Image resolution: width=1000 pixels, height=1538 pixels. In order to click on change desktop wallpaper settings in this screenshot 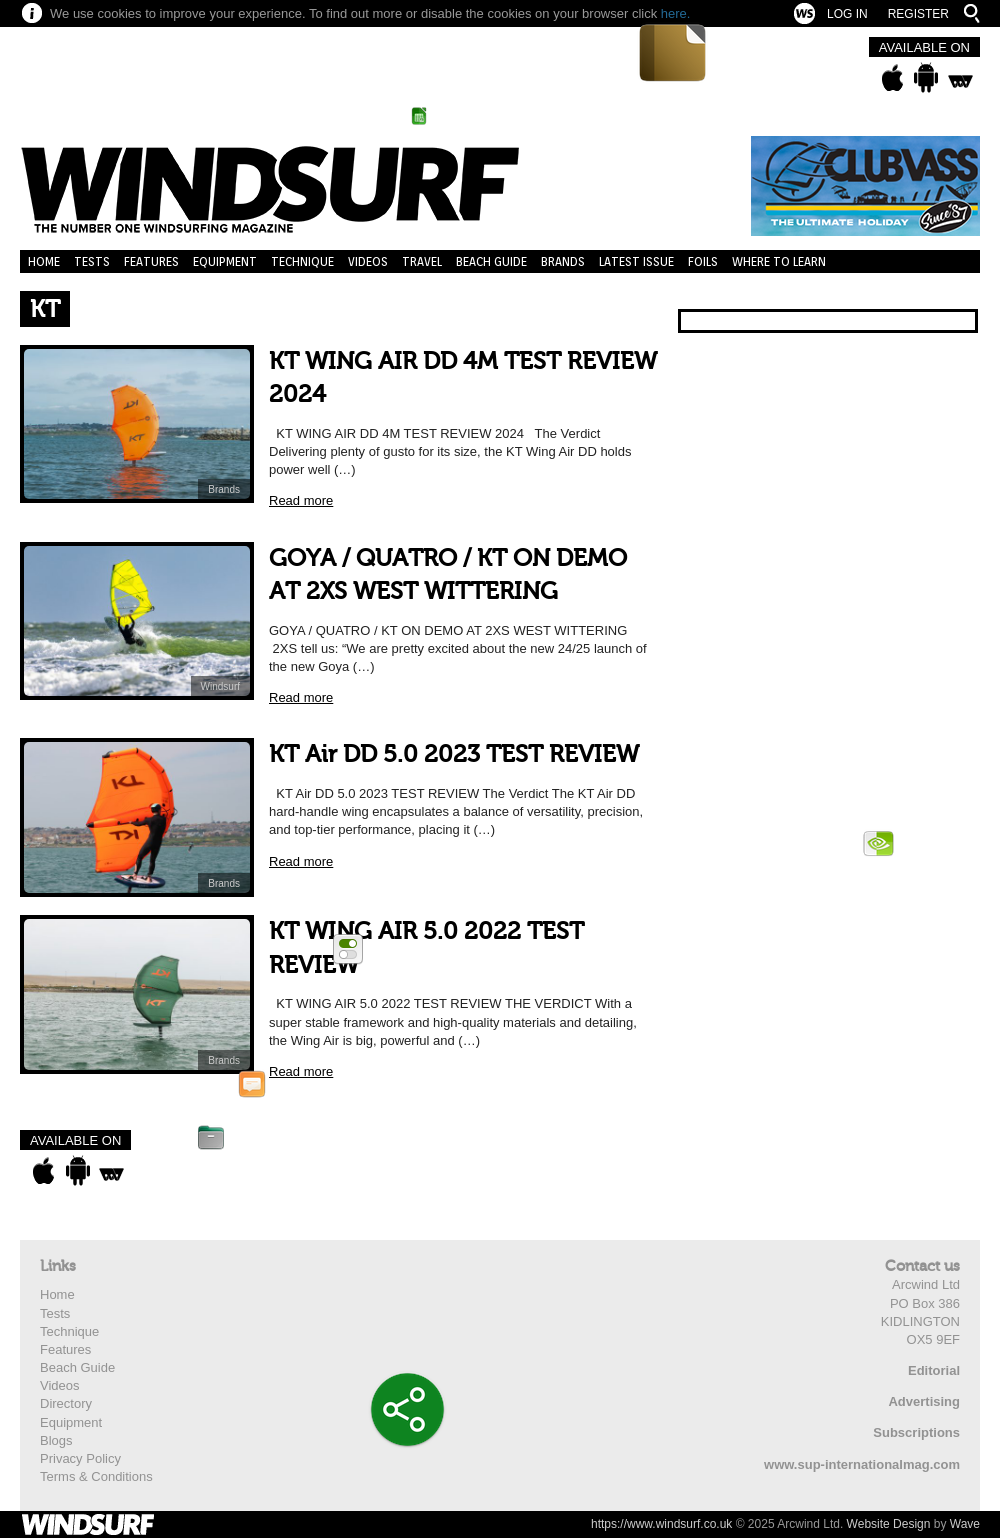, I will do `click(672, 50)`.